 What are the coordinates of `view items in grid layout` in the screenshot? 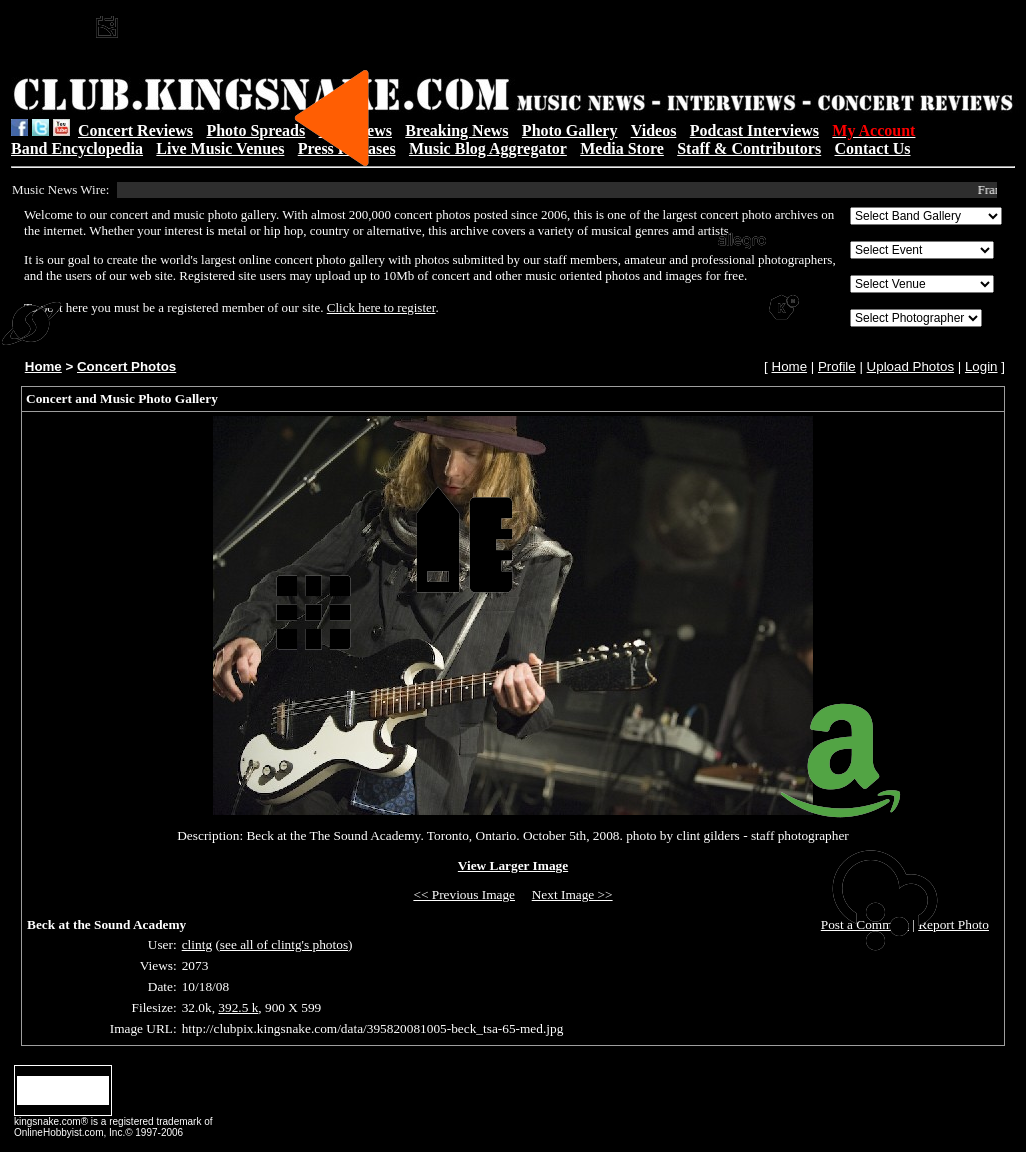 It's located at (313, 612).